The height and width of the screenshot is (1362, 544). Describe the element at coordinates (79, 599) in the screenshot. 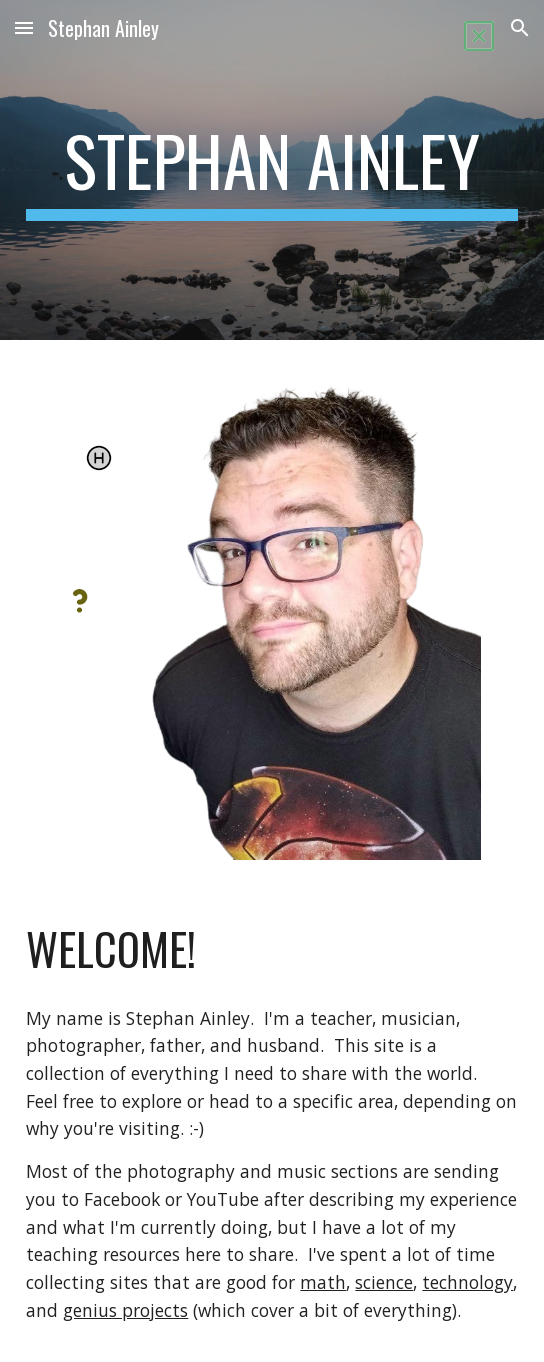

I see `access help or support information` at that location.